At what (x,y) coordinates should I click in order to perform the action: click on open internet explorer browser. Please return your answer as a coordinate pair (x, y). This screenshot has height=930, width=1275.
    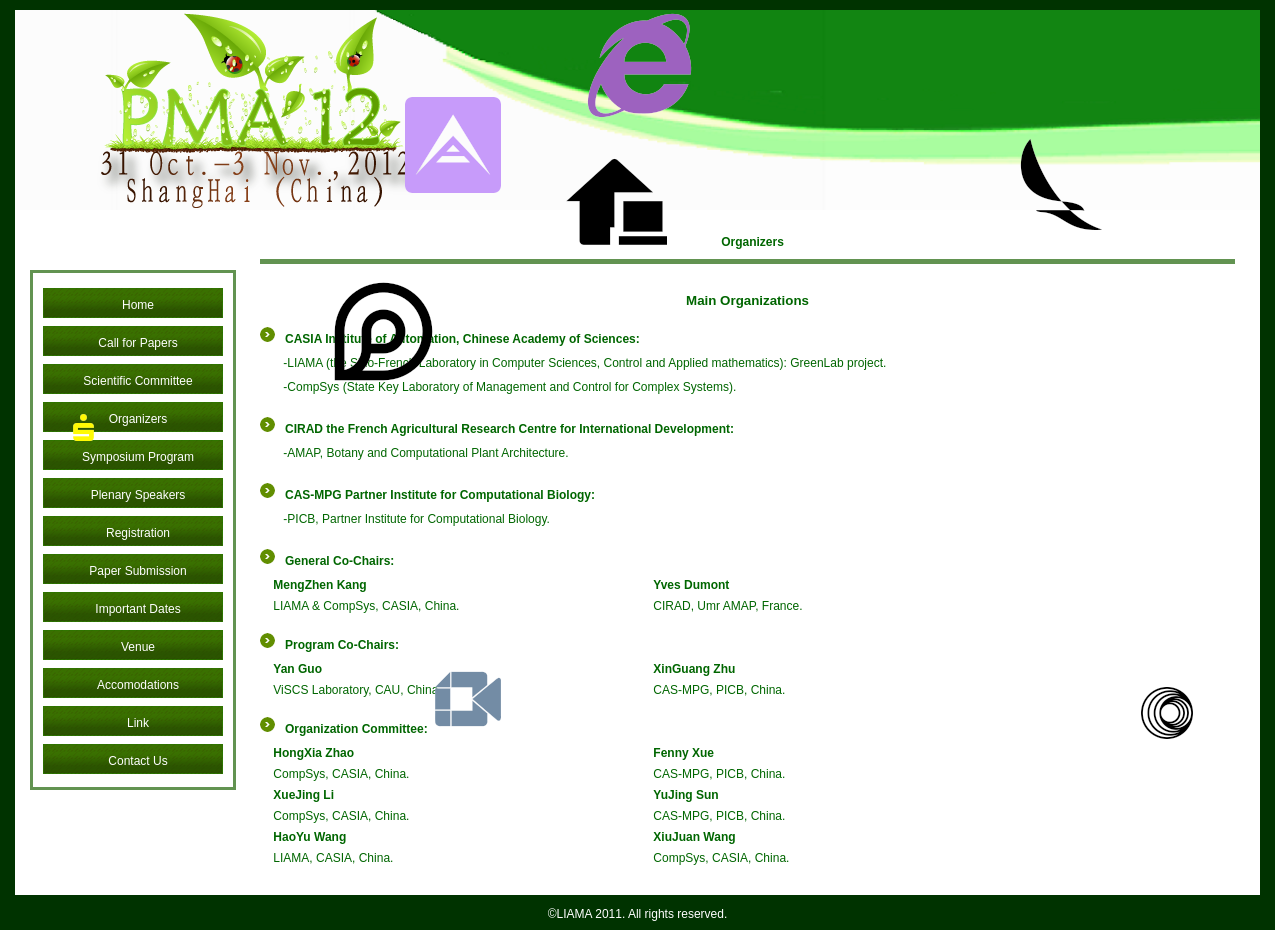
    Looking at the image, I should click on (639, 65).